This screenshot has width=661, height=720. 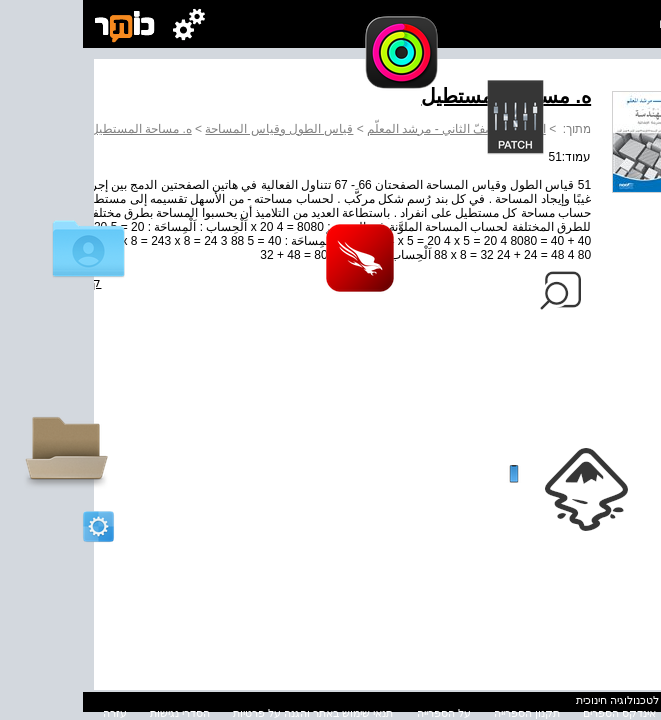 I want to click on open patch settings in GarageBand, so click(x=515, y=118).